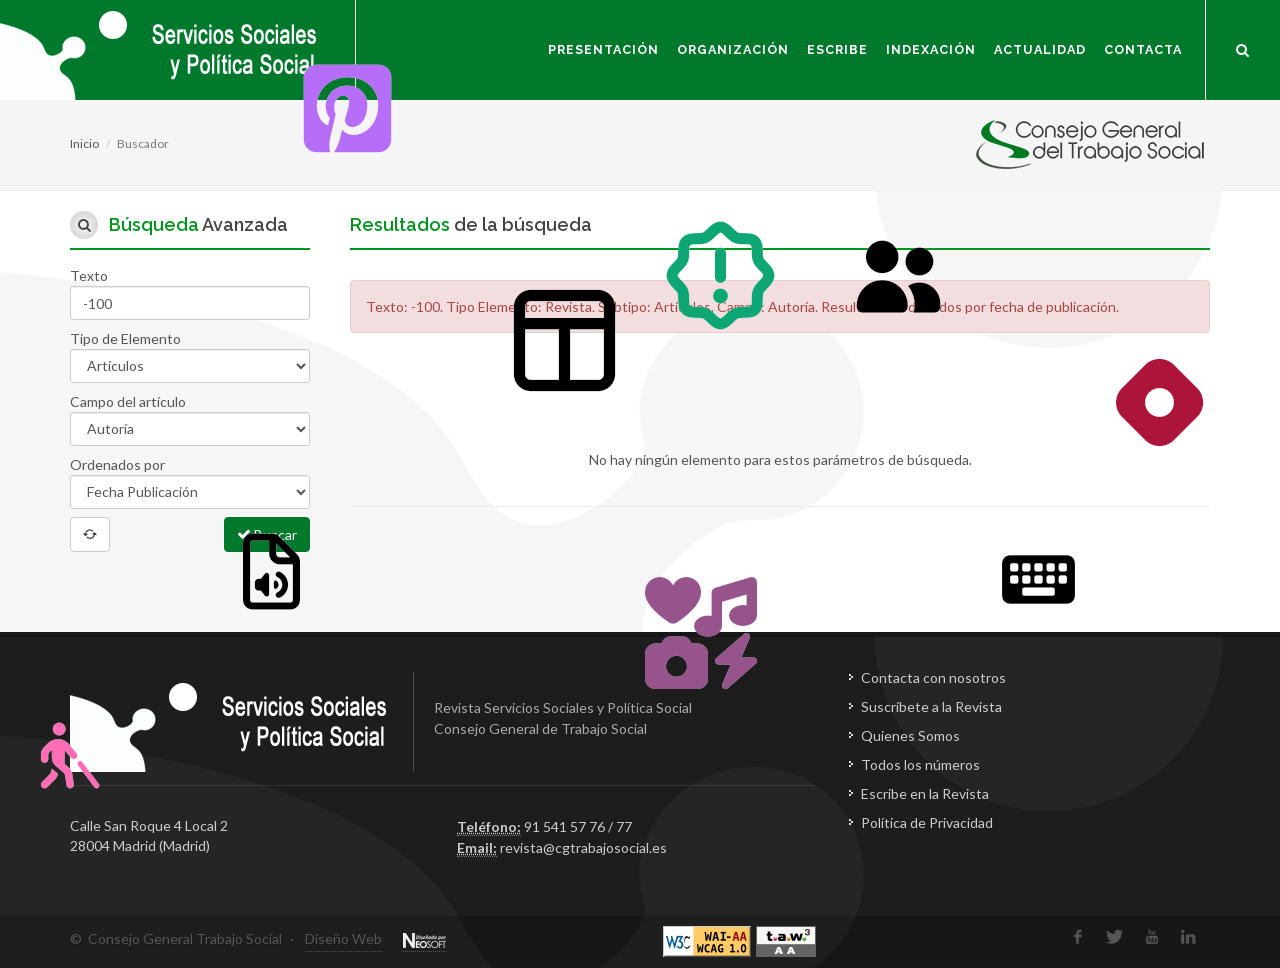 The image size is (1280, 968). What do you see at coordinates (701, 633) in the screenshot?
I see `browse icon library or icon collection` at bounding box center [701, 633].